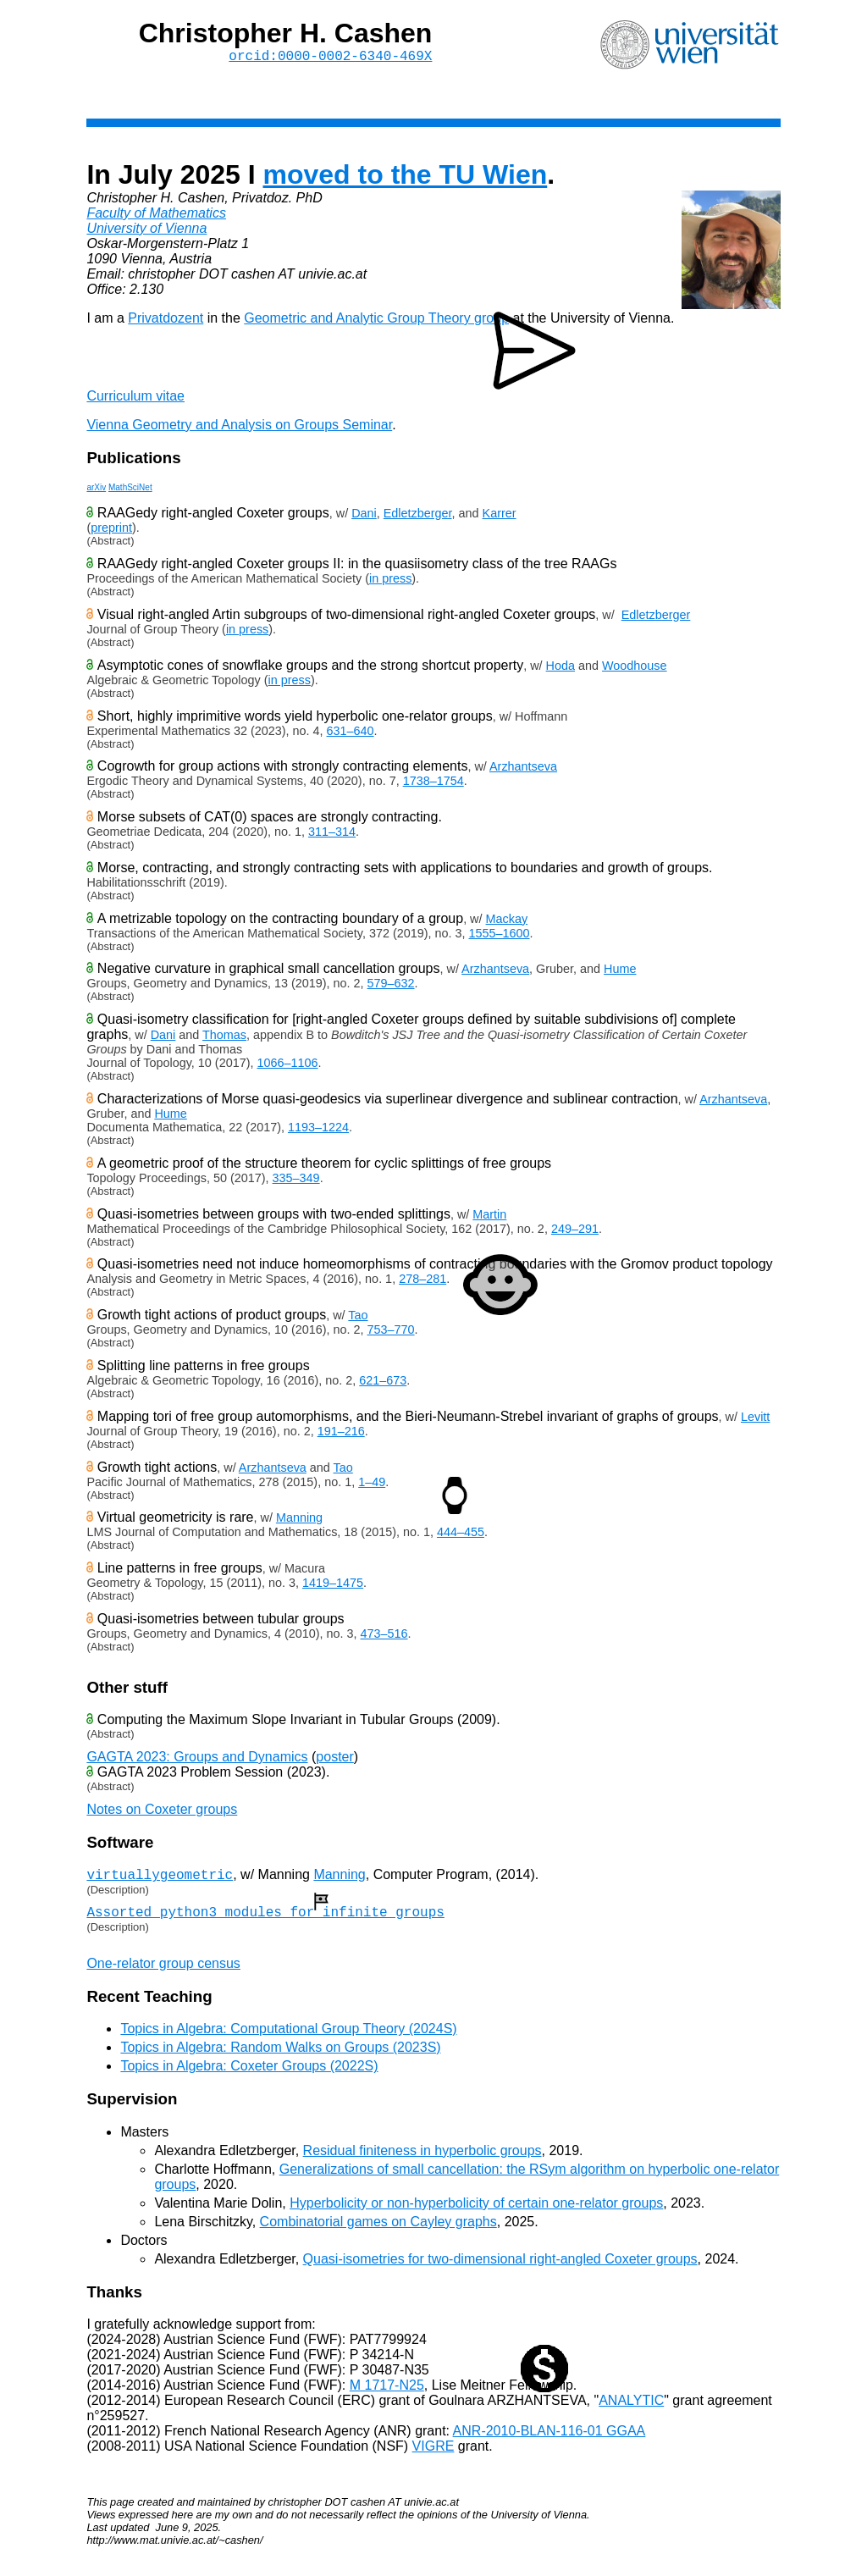  Describe the element at coordinates (320, 1901) in the screenshot. I see `start a guided tour or walkthrough` at that location.